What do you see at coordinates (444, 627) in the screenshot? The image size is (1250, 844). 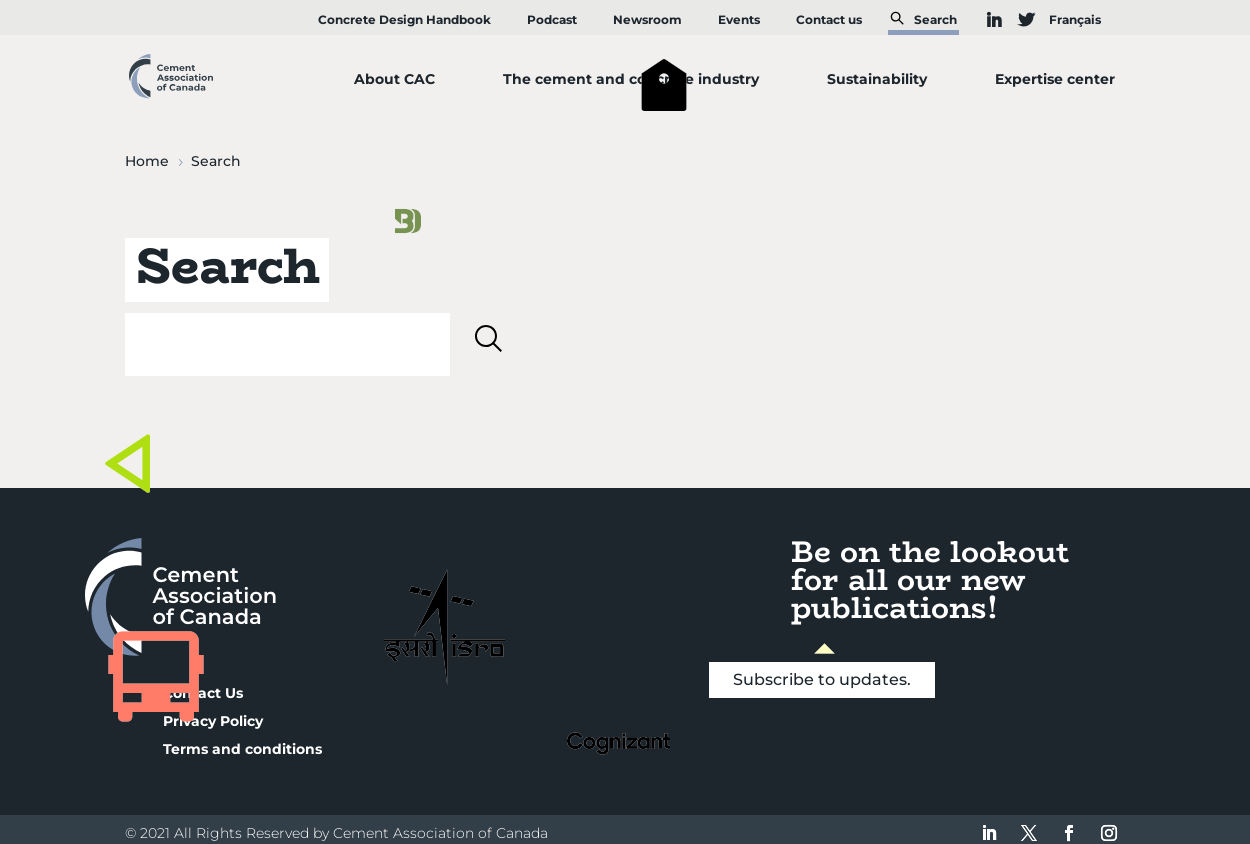 I see `link to ISRO (Indian Space Research Organisation) website` at bounding box center [444, 627].